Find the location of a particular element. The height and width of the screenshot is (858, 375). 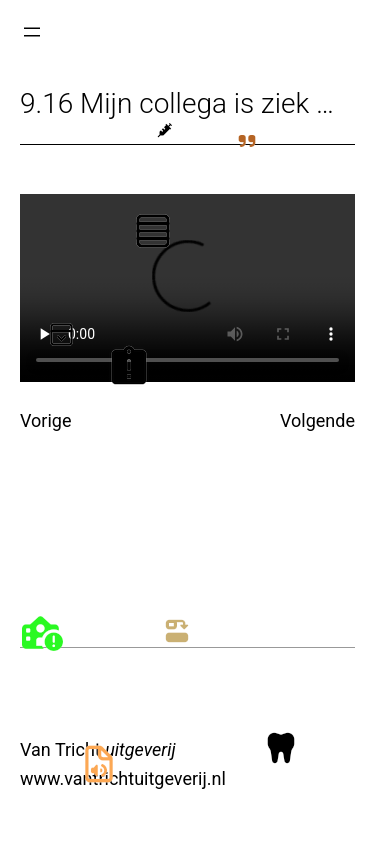

access dental or oral health information is located at coordinates (281, 748).